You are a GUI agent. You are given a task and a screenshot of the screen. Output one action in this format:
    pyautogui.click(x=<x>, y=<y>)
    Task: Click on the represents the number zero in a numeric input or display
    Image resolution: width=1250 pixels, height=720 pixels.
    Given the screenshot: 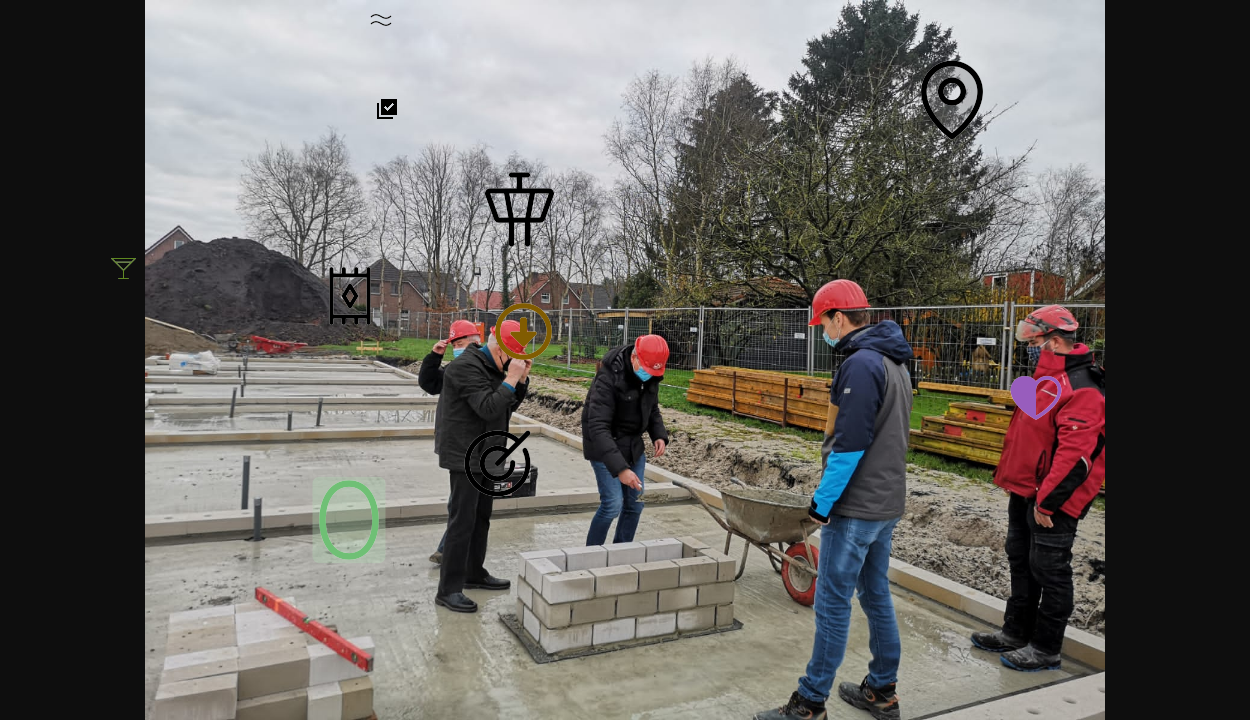 What is the action you would take?
    pyautogui.click(x=349, y=520)
    